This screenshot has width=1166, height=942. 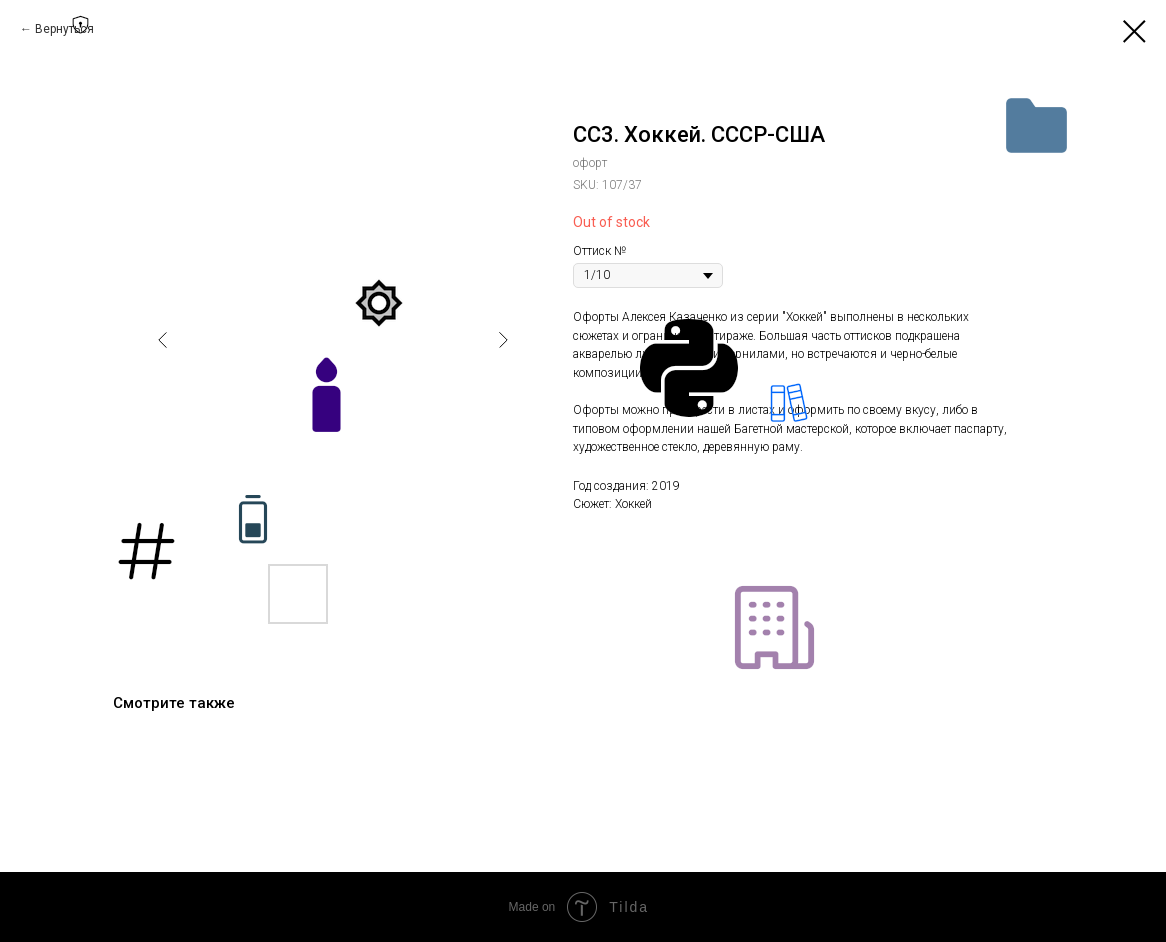 What do you see at coordinates (326, 396) in the screenshot?
I see `access candle or ambient lighting mode` at bounding box center [326, 396].